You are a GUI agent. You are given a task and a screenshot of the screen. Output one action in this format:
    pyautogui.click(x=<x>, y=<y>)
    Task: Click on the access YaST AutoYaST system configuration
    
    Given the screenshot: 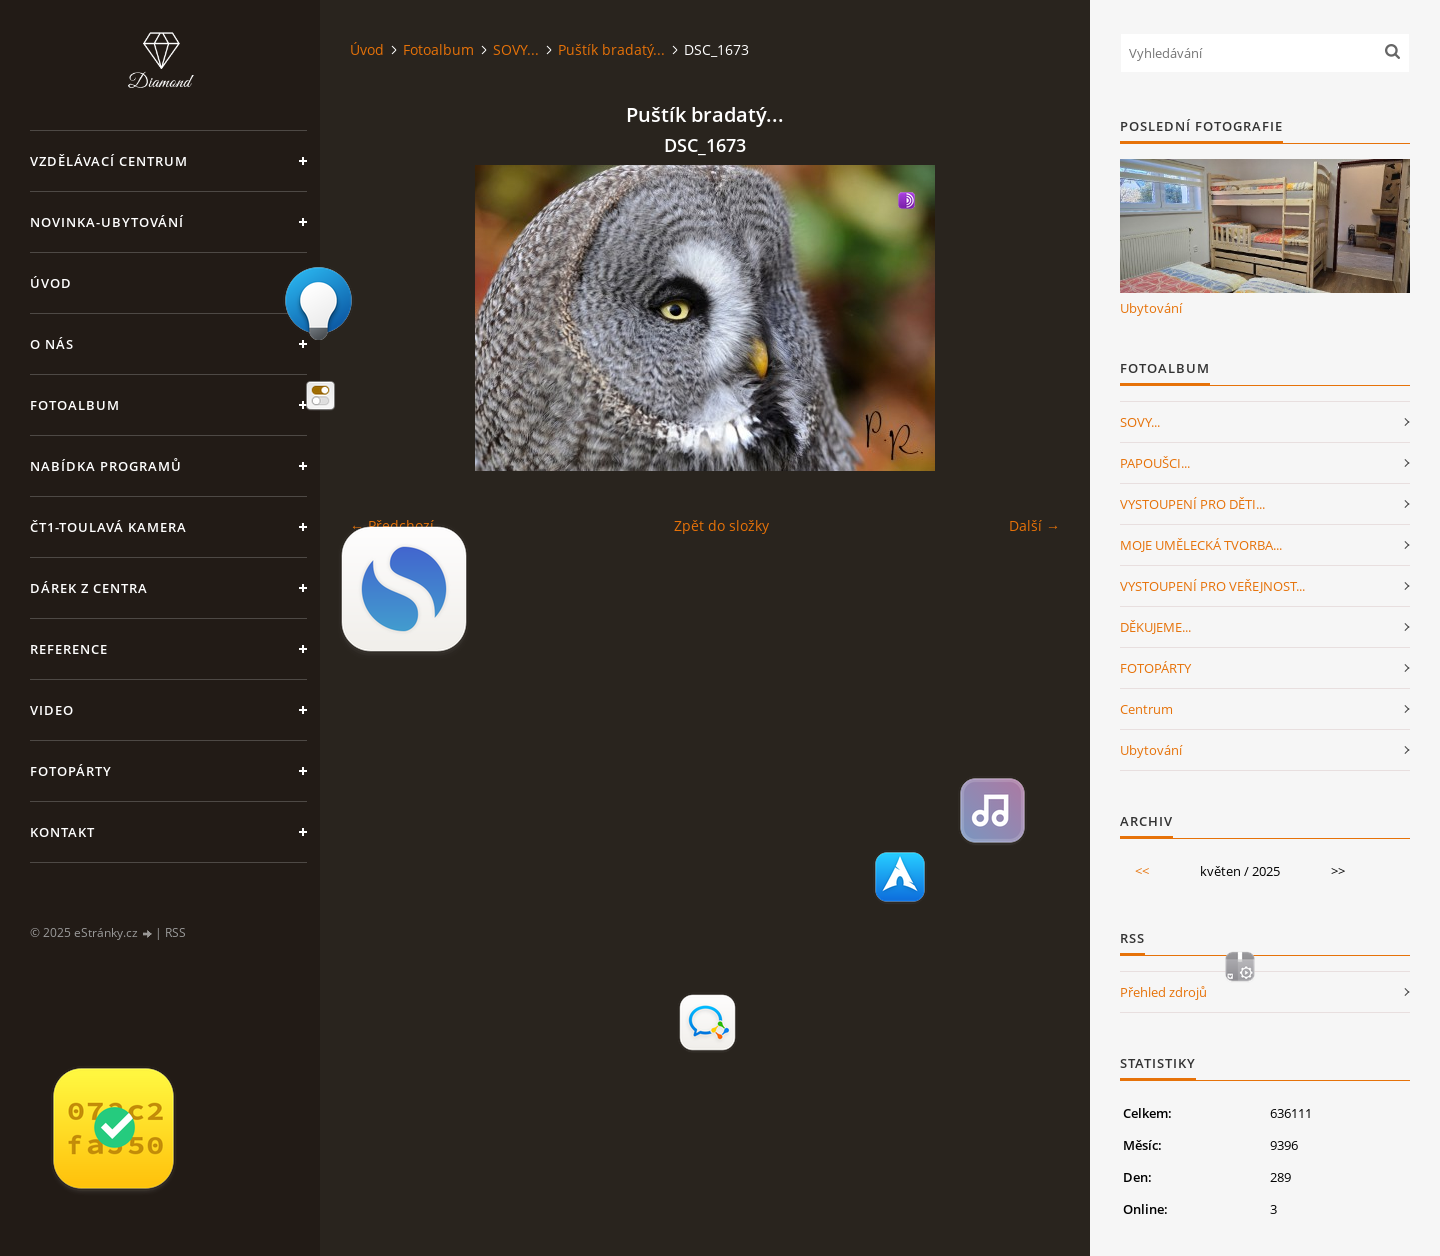 What is the action you would take?
    pyautogui.click(x=1240, y=967)
    